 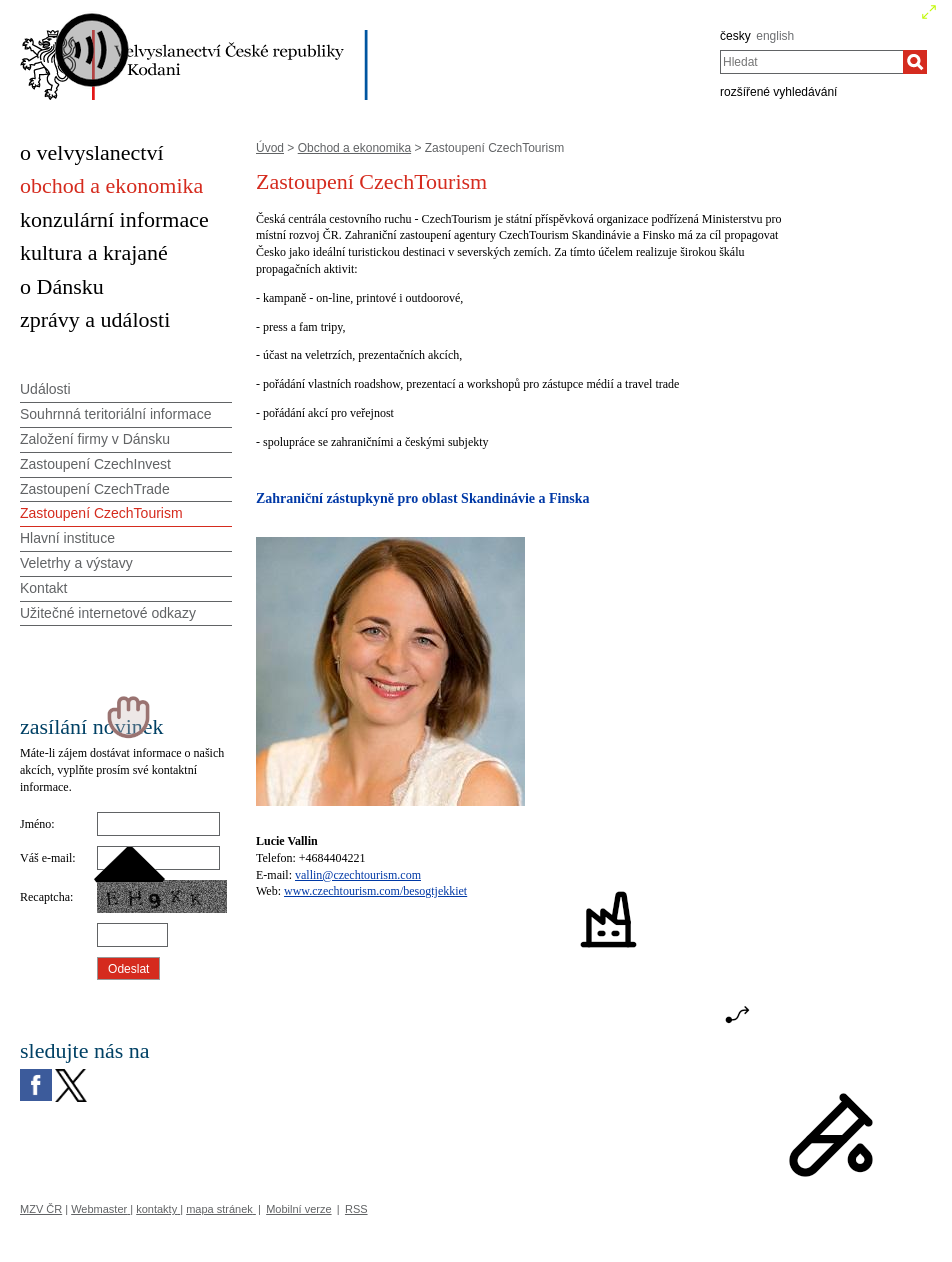 What do you see at coordinates (608, 919) in the screenshot?
I see `access factory or manufacturing settings` at bounding box center [608, 919].